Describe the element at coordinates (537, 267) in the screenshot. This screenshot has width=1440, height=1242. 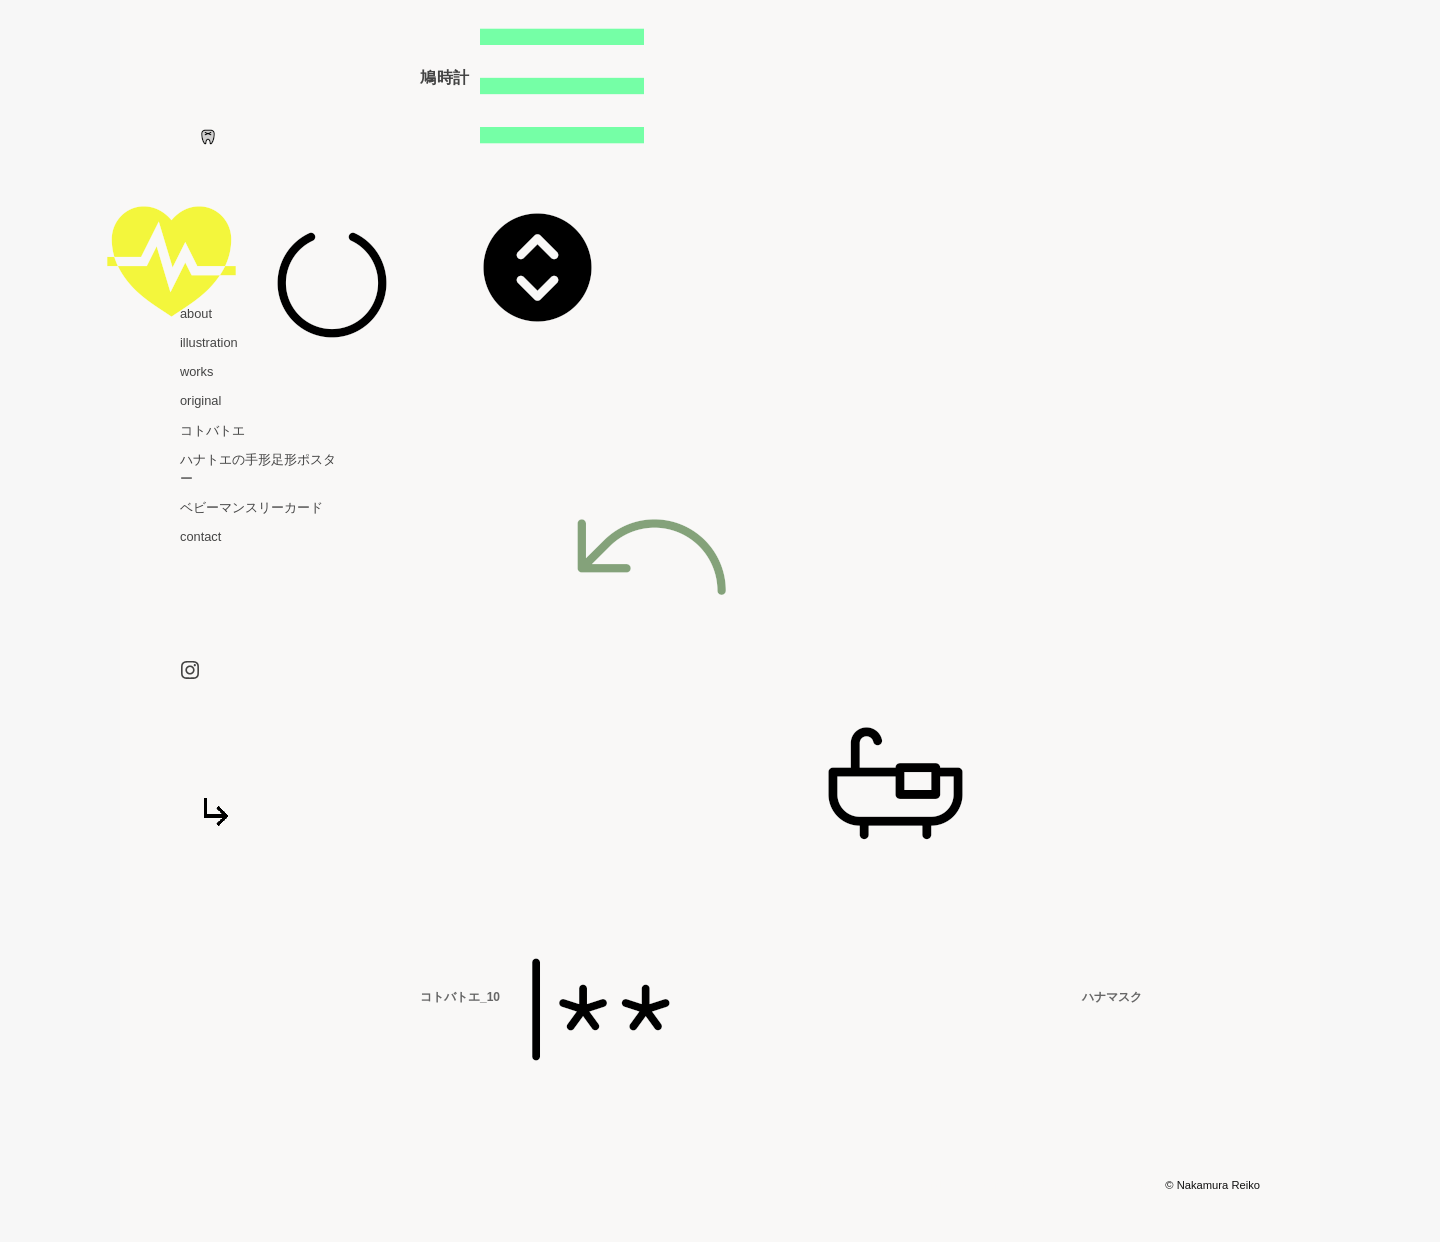
I see `expand or collapse a section` at that location.